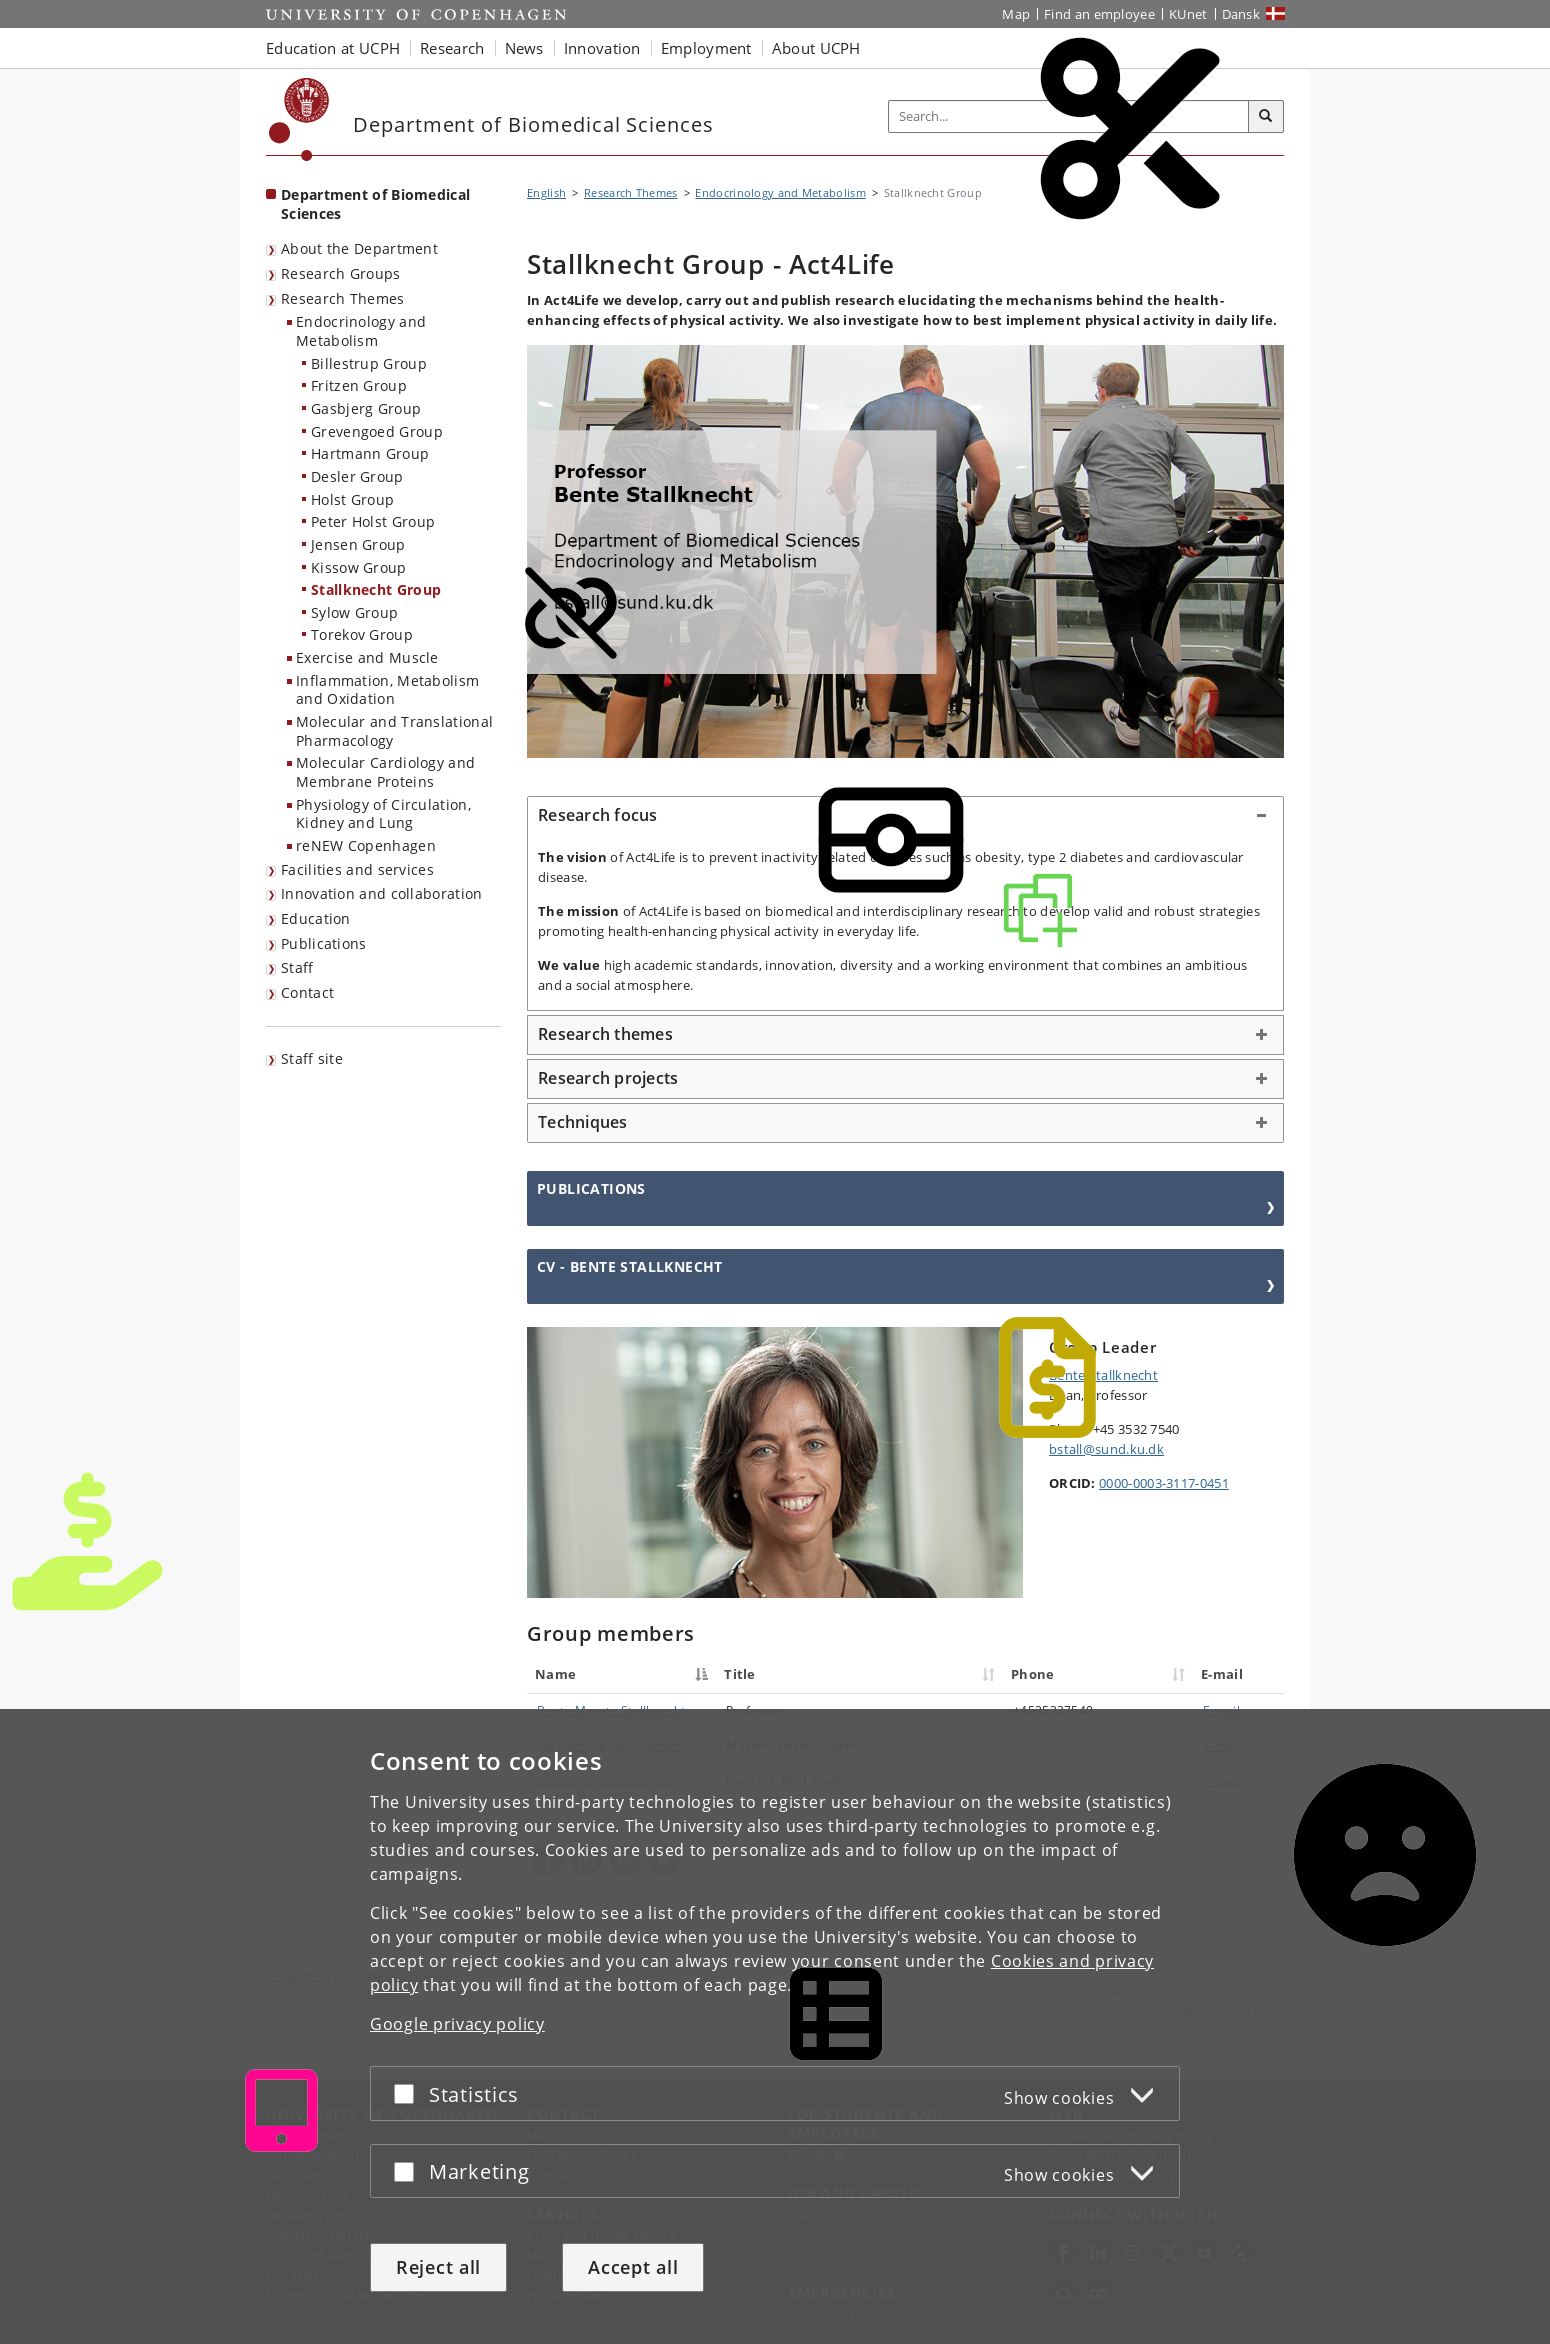 The image size is (1550, 2344). What do you see at coordinates (891, 840) in the screenshot?
I see `access electronic passport or travel documents` at bounding box center [891, 840].